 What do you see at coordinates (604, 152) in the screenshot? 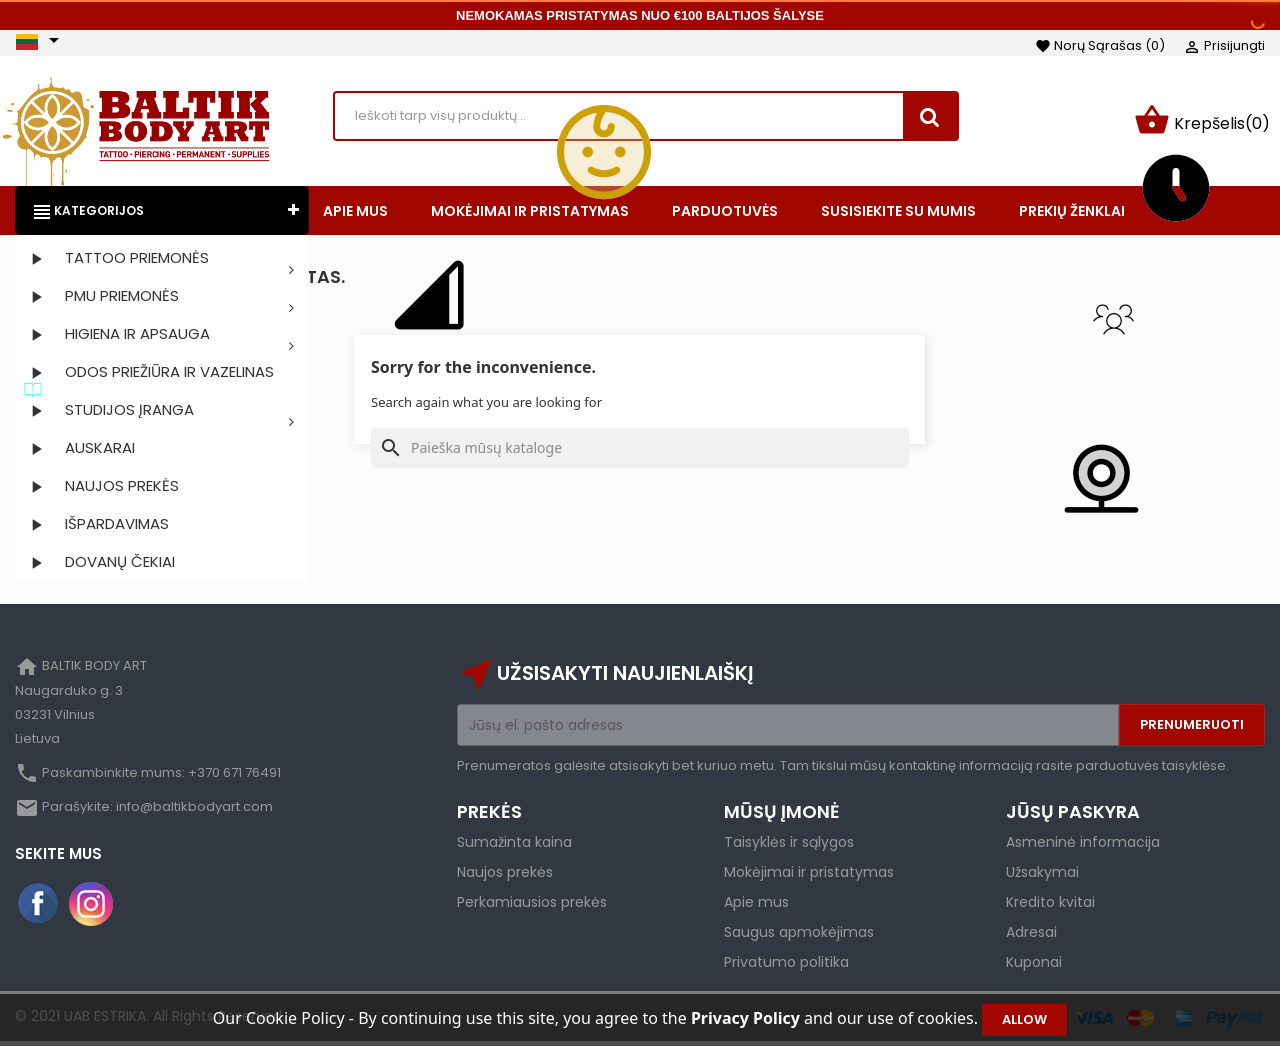
I see `access parental or family settings` at bounding box center [604, 152].